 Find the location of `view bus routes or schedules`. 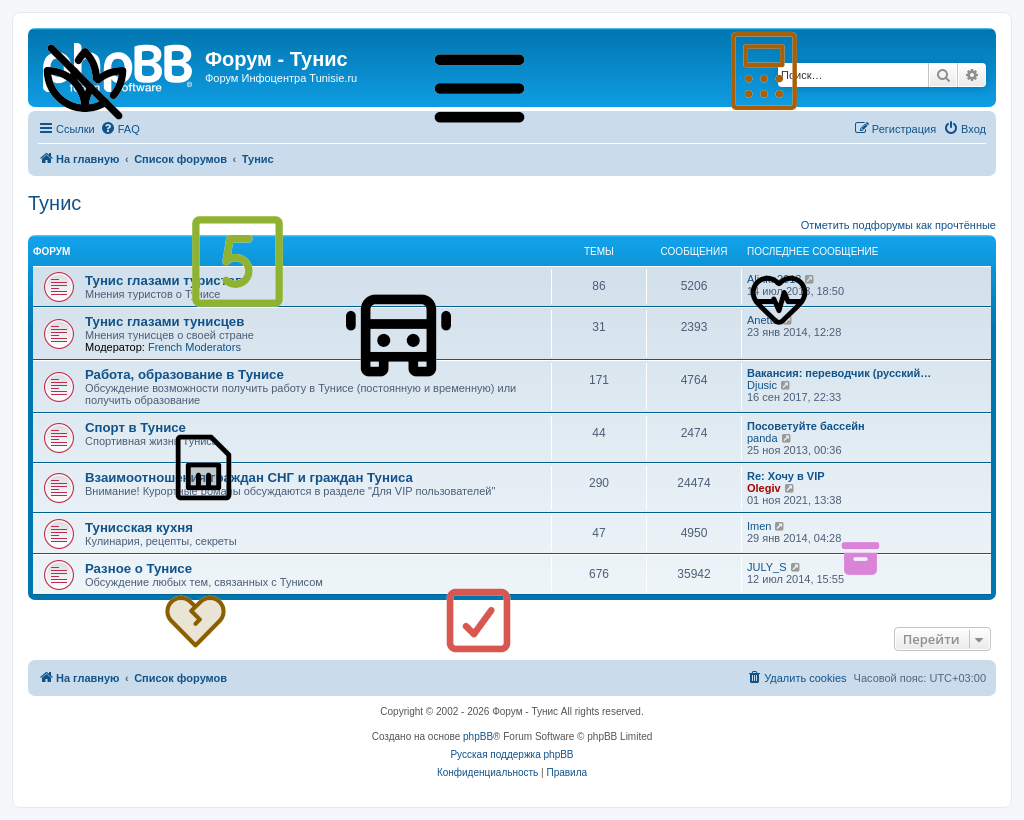

view bus routes or schedules is located at coordinates (398, 335).